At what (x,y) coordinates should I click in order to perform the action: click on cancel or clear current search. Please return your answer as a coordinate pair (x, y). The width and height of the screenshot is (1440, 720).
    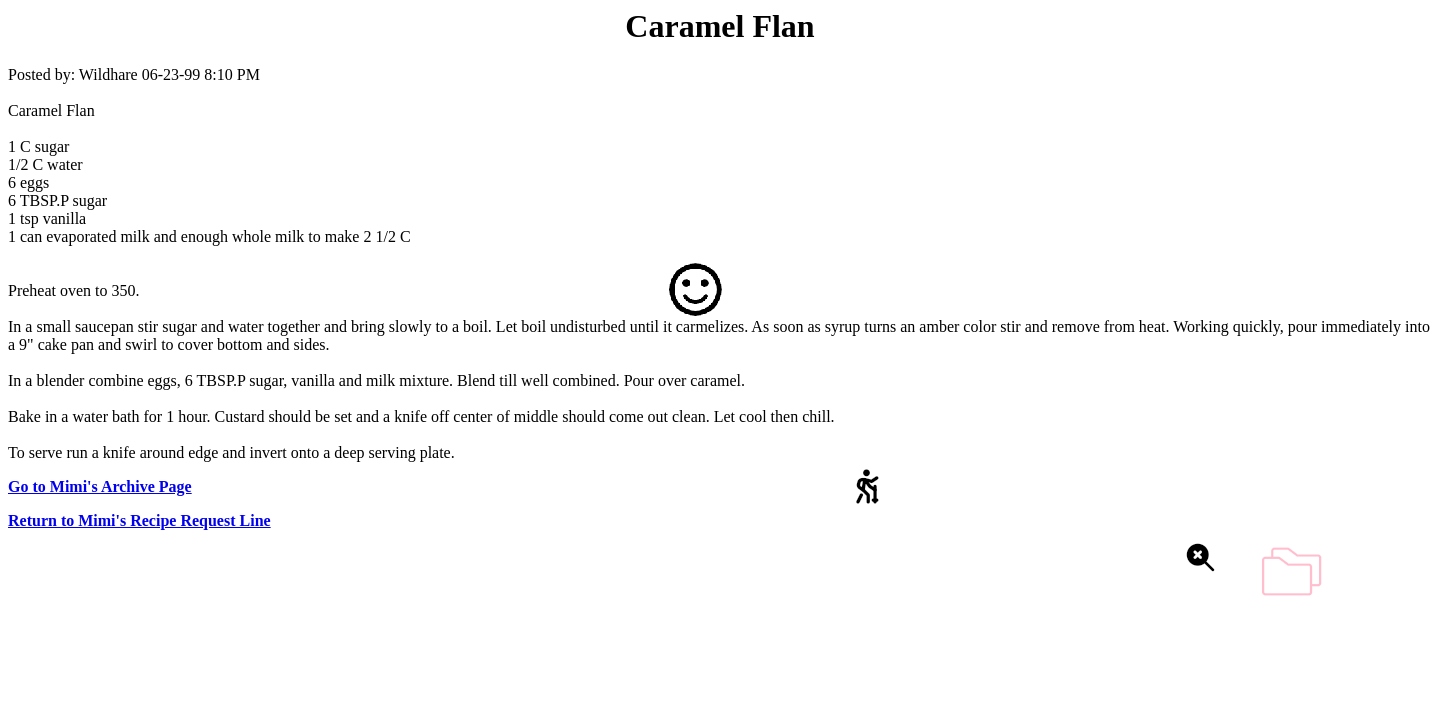
    Looking at the image, I should click on (1200, 557).